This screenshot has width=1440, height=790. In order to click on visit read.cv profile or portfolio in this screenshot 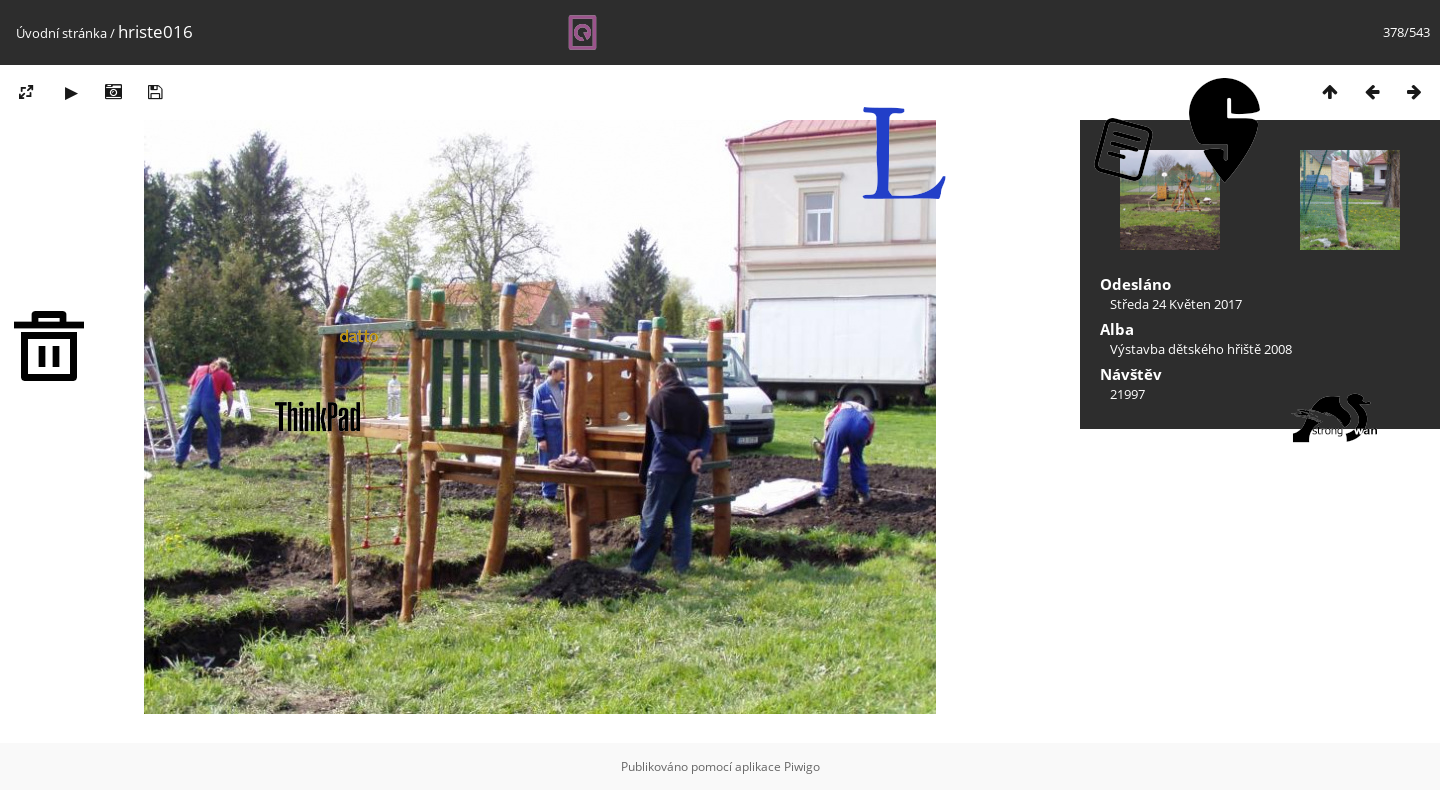, I will do `click(1123, 149)`.